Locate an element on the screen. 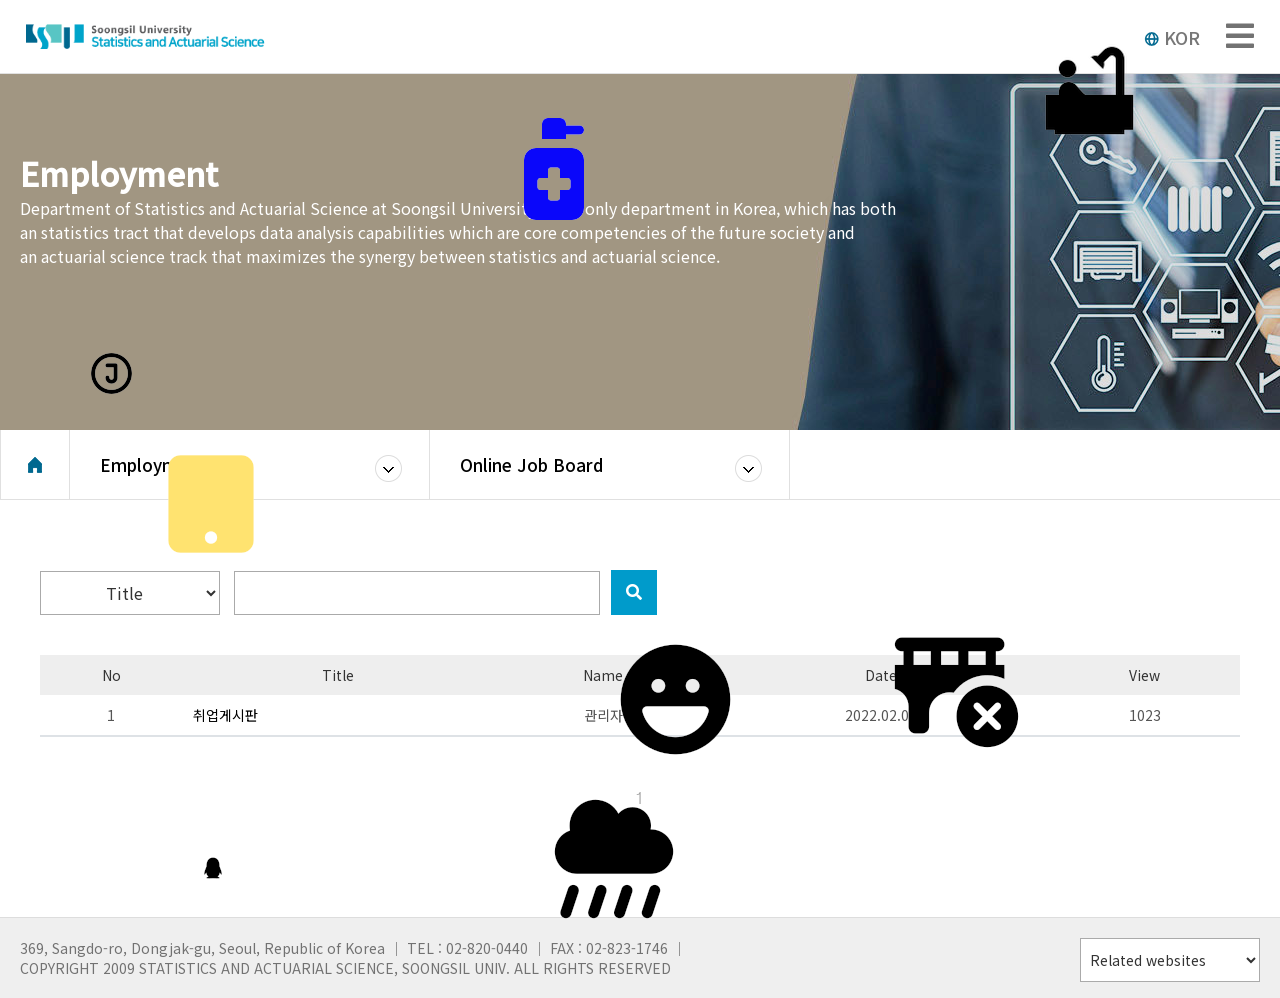  access medical supplies or first aid resources is located at coordinates (554, 172).